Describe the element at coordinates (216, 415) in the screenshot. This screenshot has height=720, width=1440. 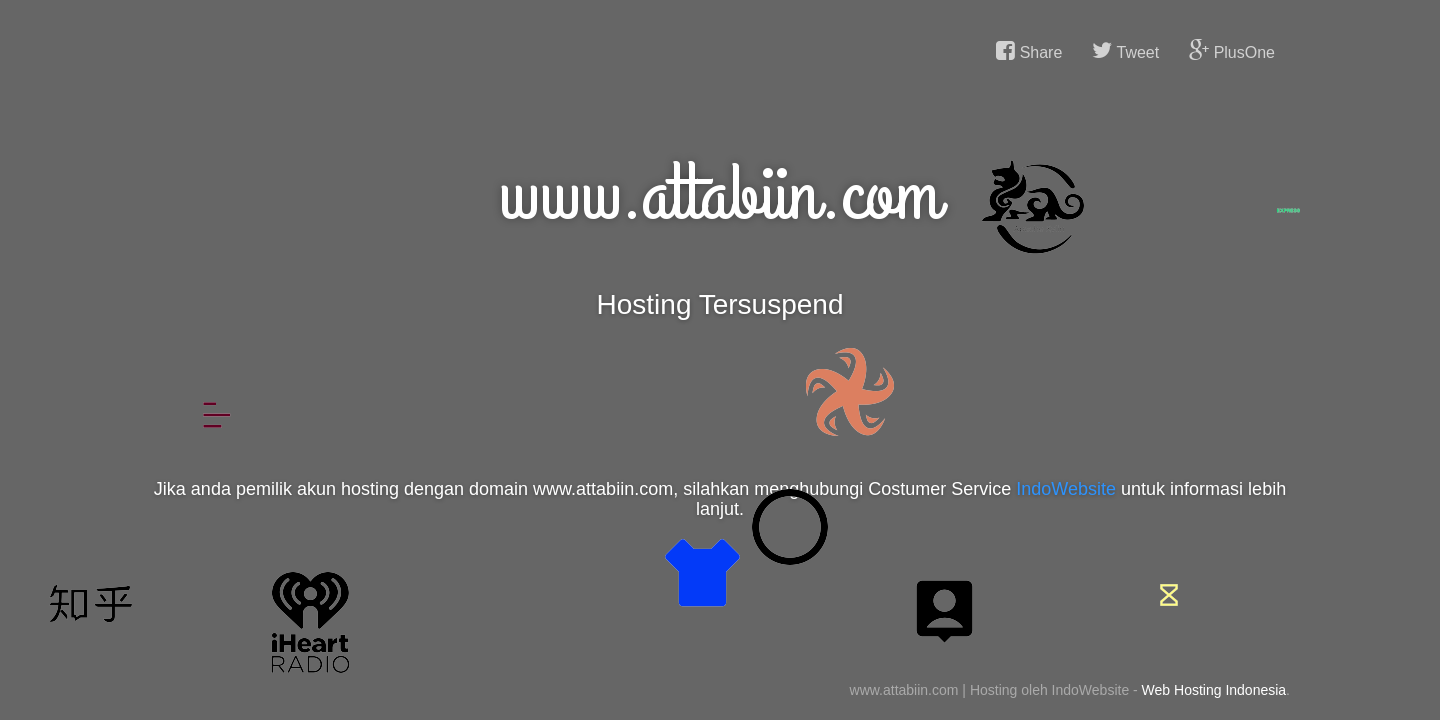
I see `view horizontal bar chart data` at that location.